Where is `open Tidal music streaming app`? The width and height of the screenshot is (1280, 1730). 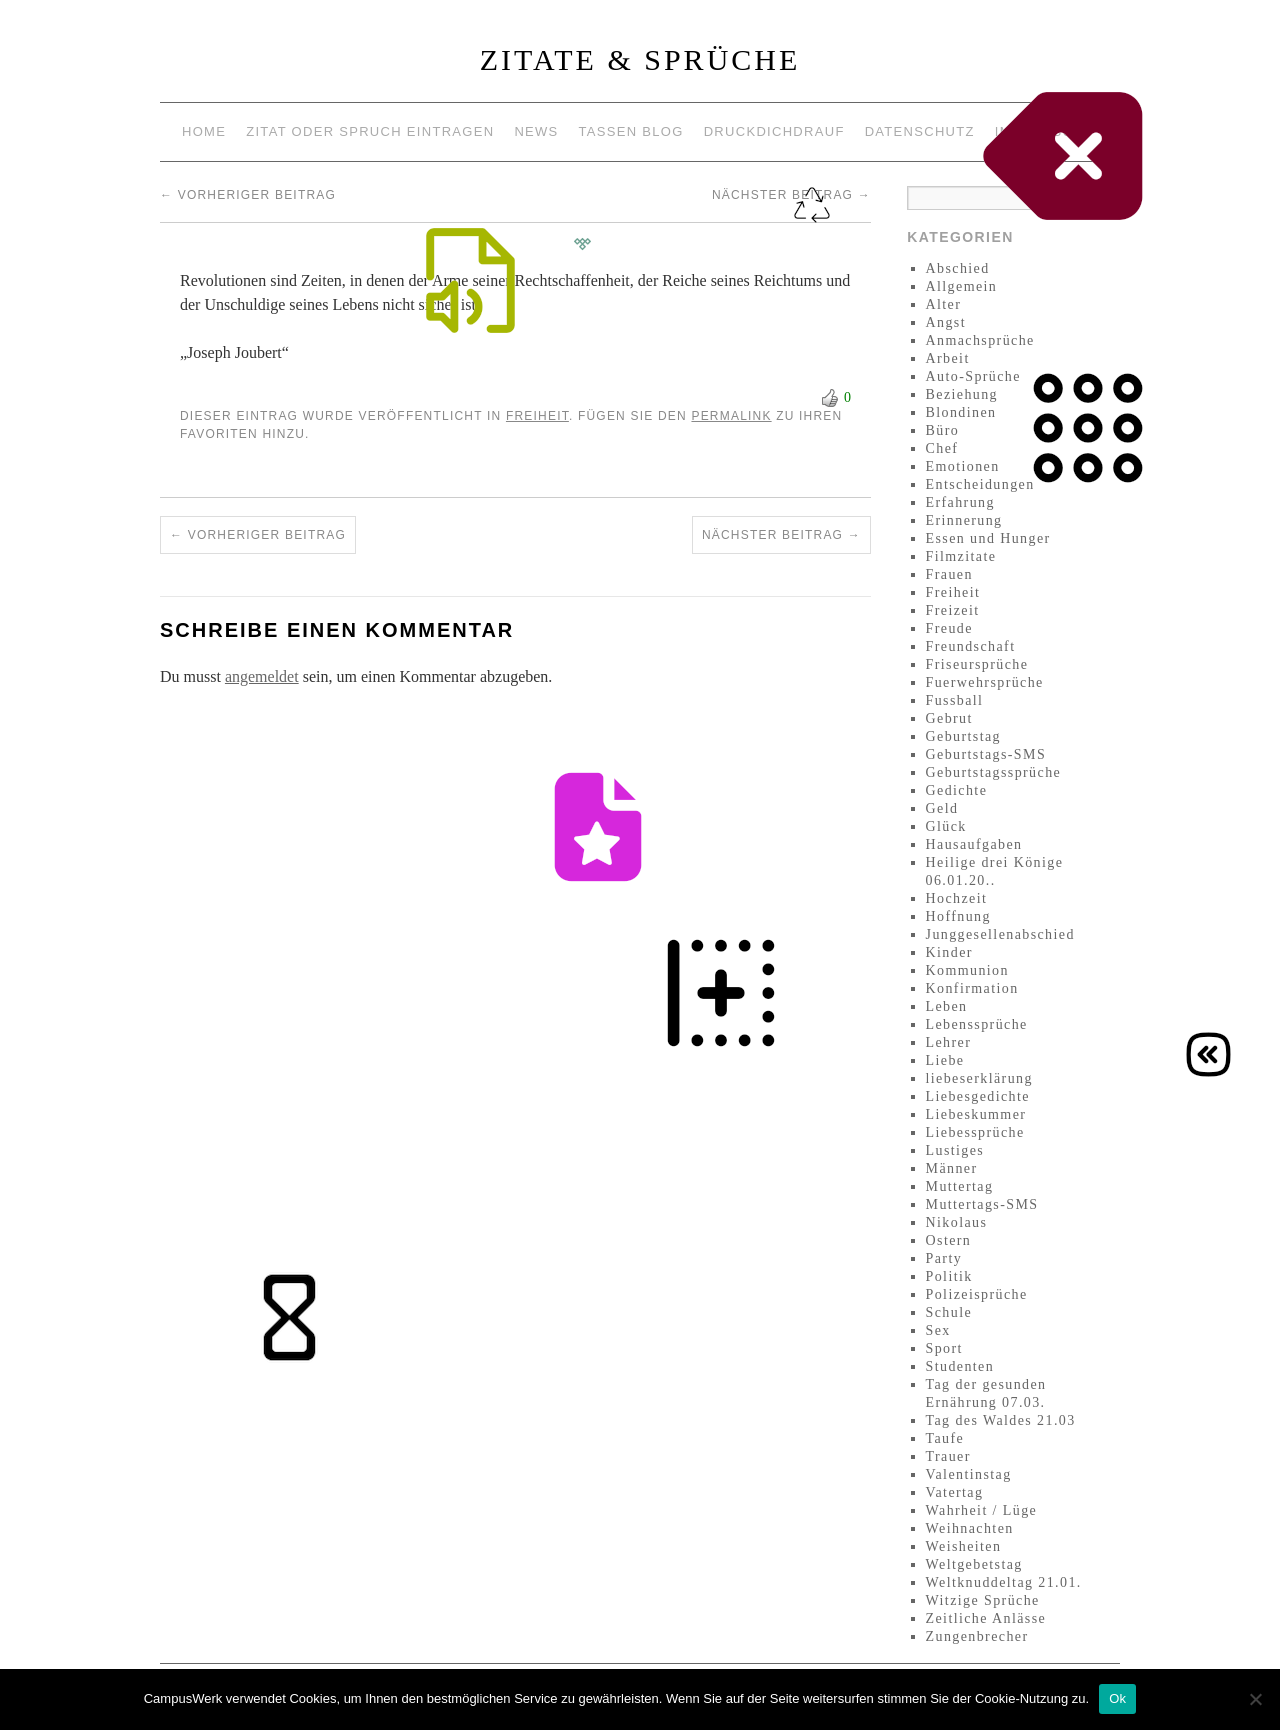 open Tidal music streaming app is located at coordinates (582, 243).